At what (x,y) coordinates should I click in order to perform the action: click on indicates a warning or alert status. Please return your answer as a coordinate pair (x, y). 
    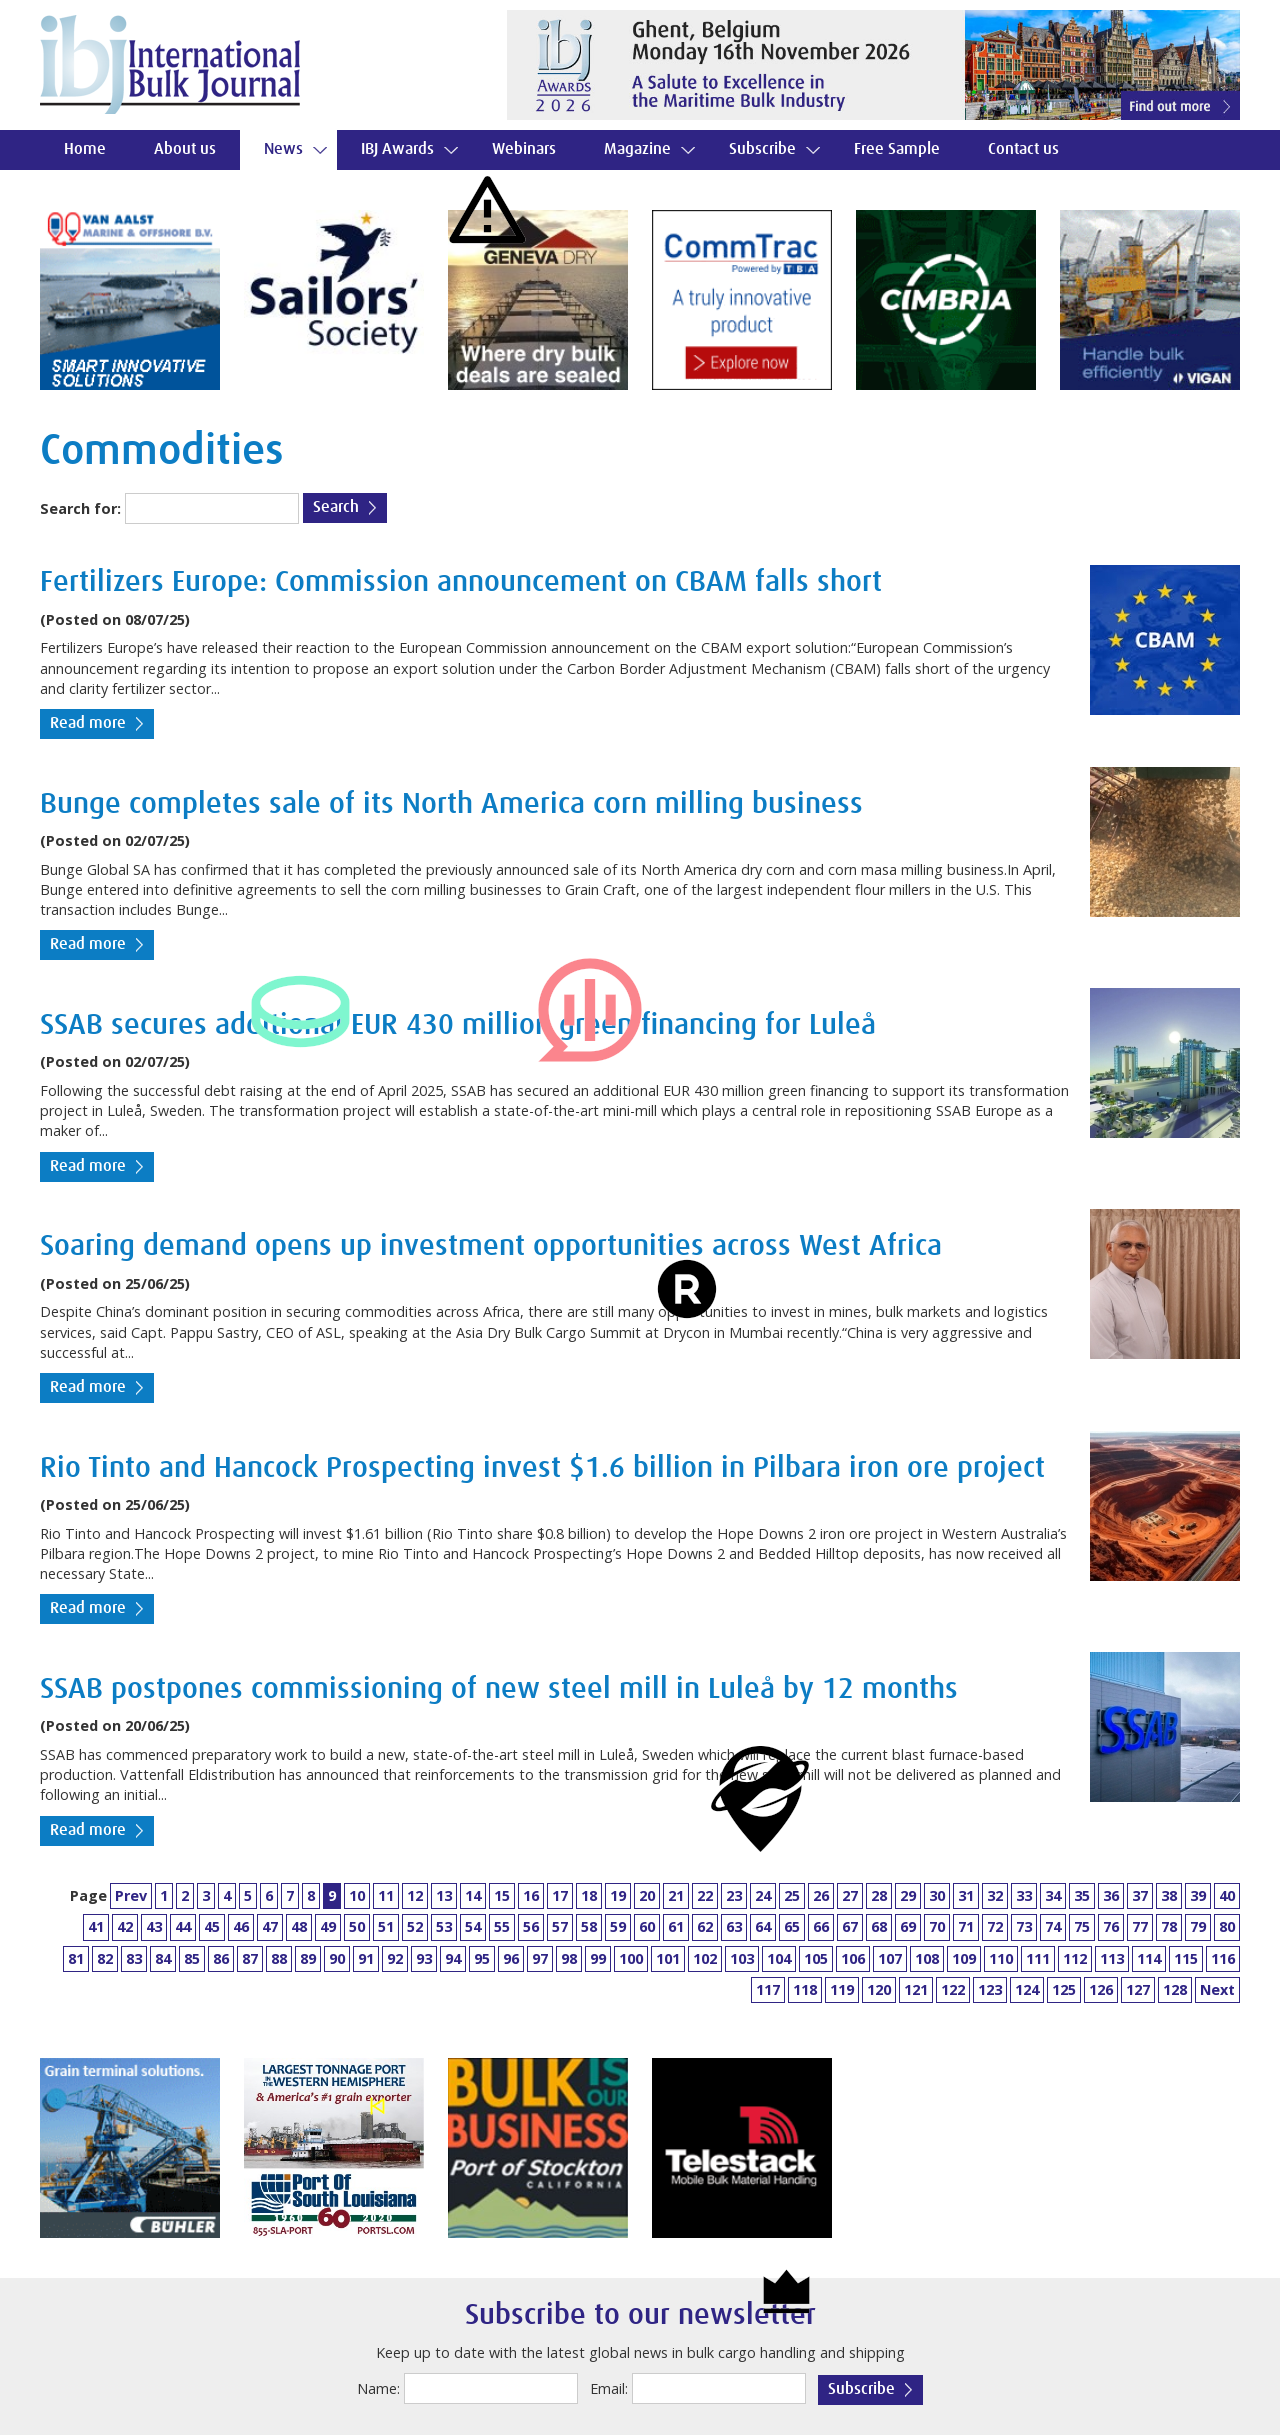
    Looking at the image, I should click on (487, 210).